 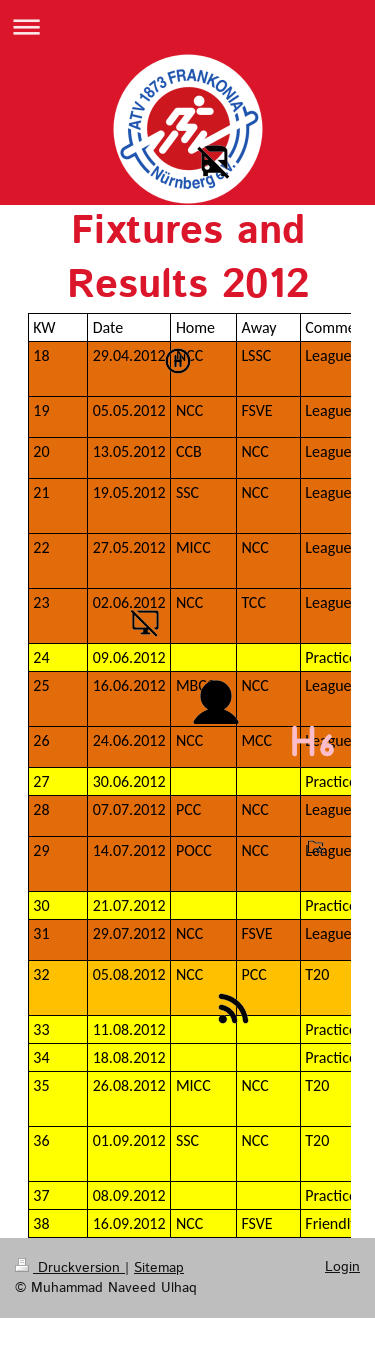 What do you see at coordinates (216, 703) in the screenshot?
I see `view your profile` at bounding box center [216, 703].